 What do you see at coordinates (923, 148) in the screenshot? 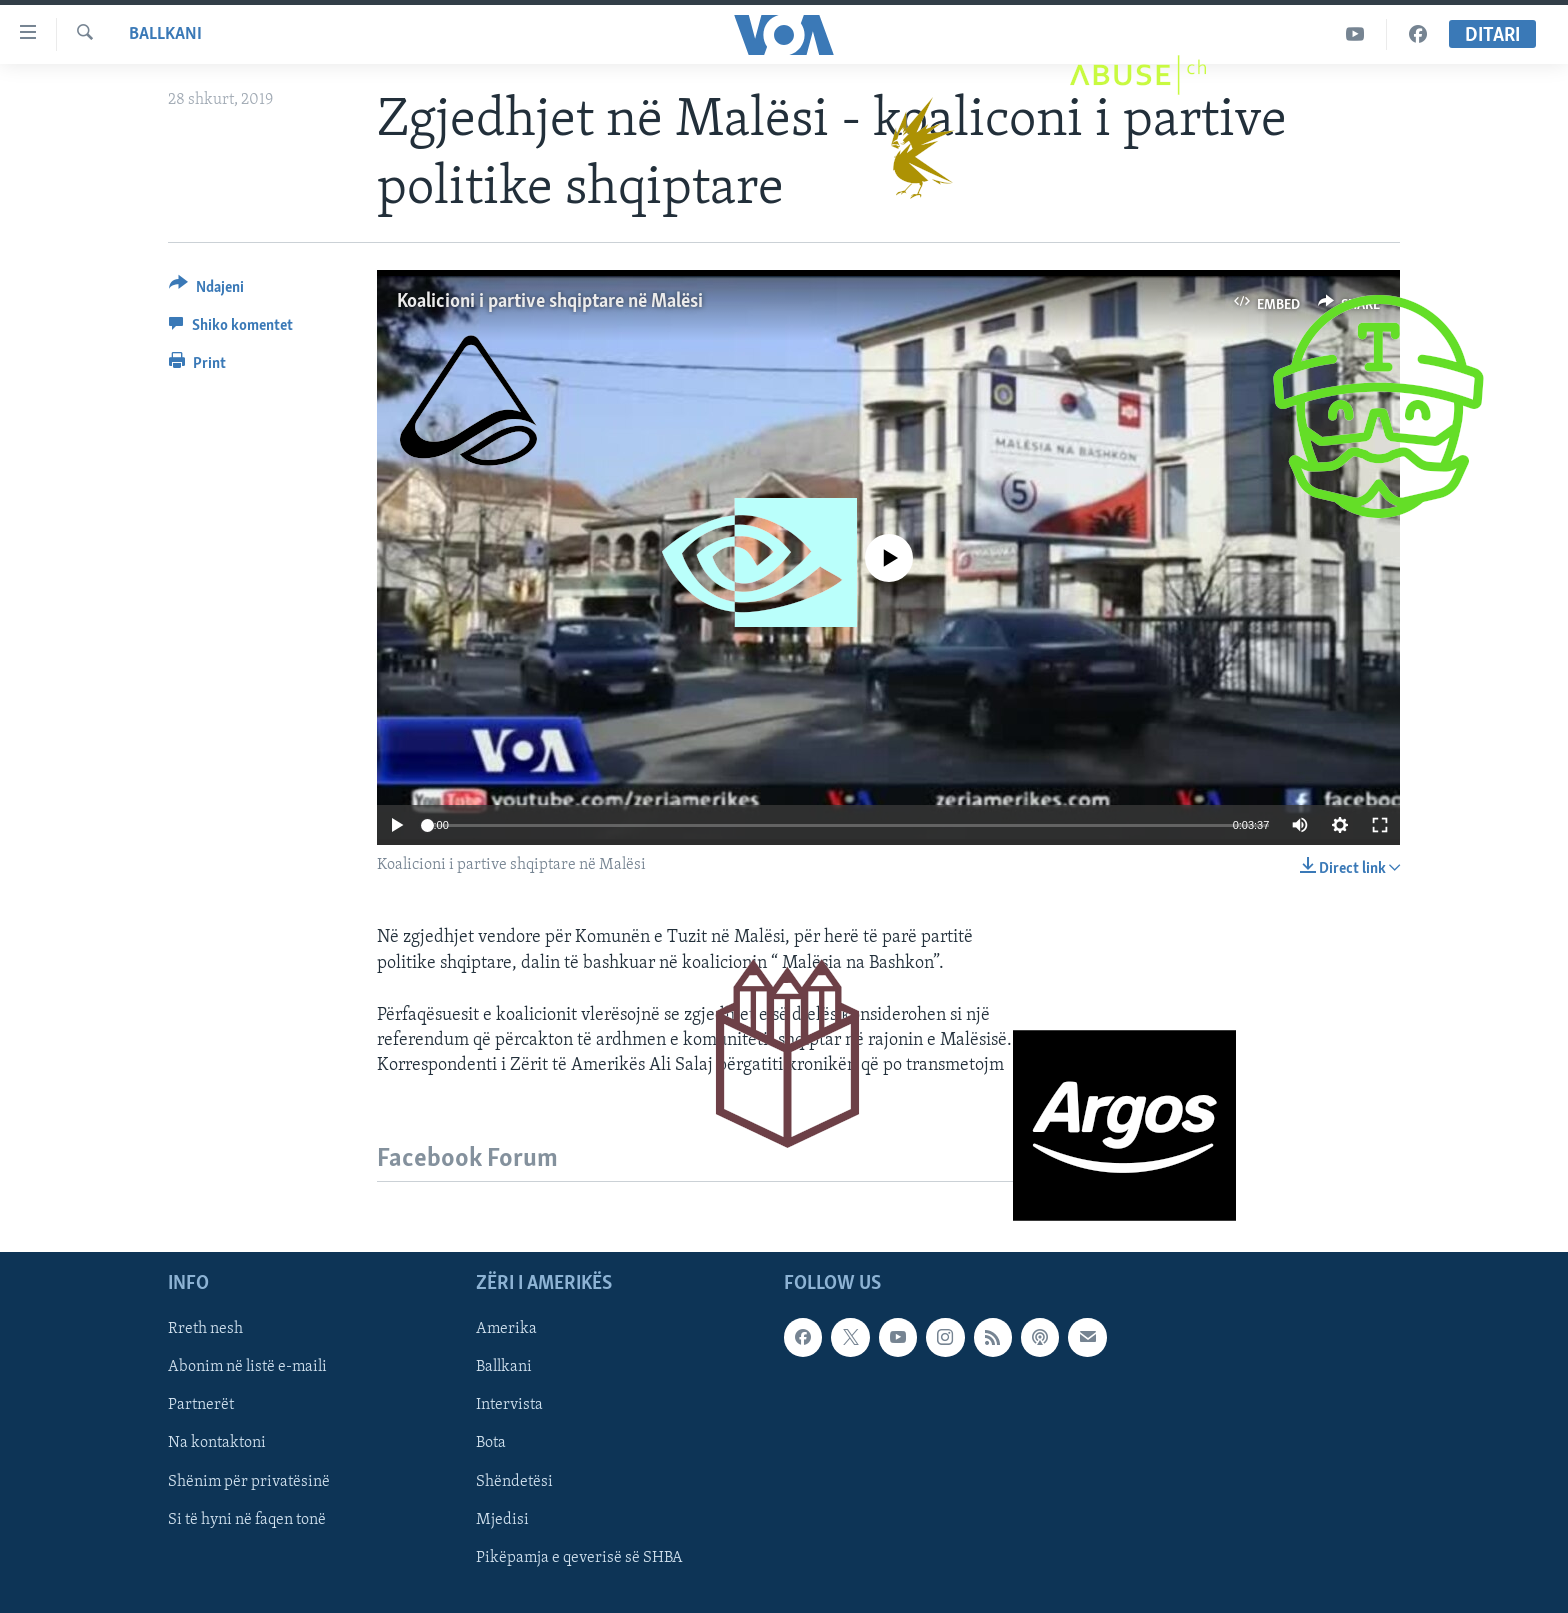
I see `CD Projekt company logo` at bounding box center [923, 148].